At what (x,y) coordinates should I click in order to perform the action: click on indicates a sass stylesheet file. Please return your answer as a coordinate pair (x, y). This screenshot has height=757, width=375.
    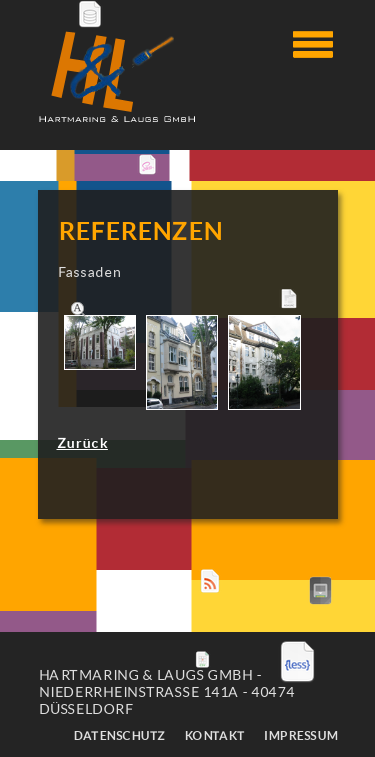
    Looking at the image, I should click on (147, 164).